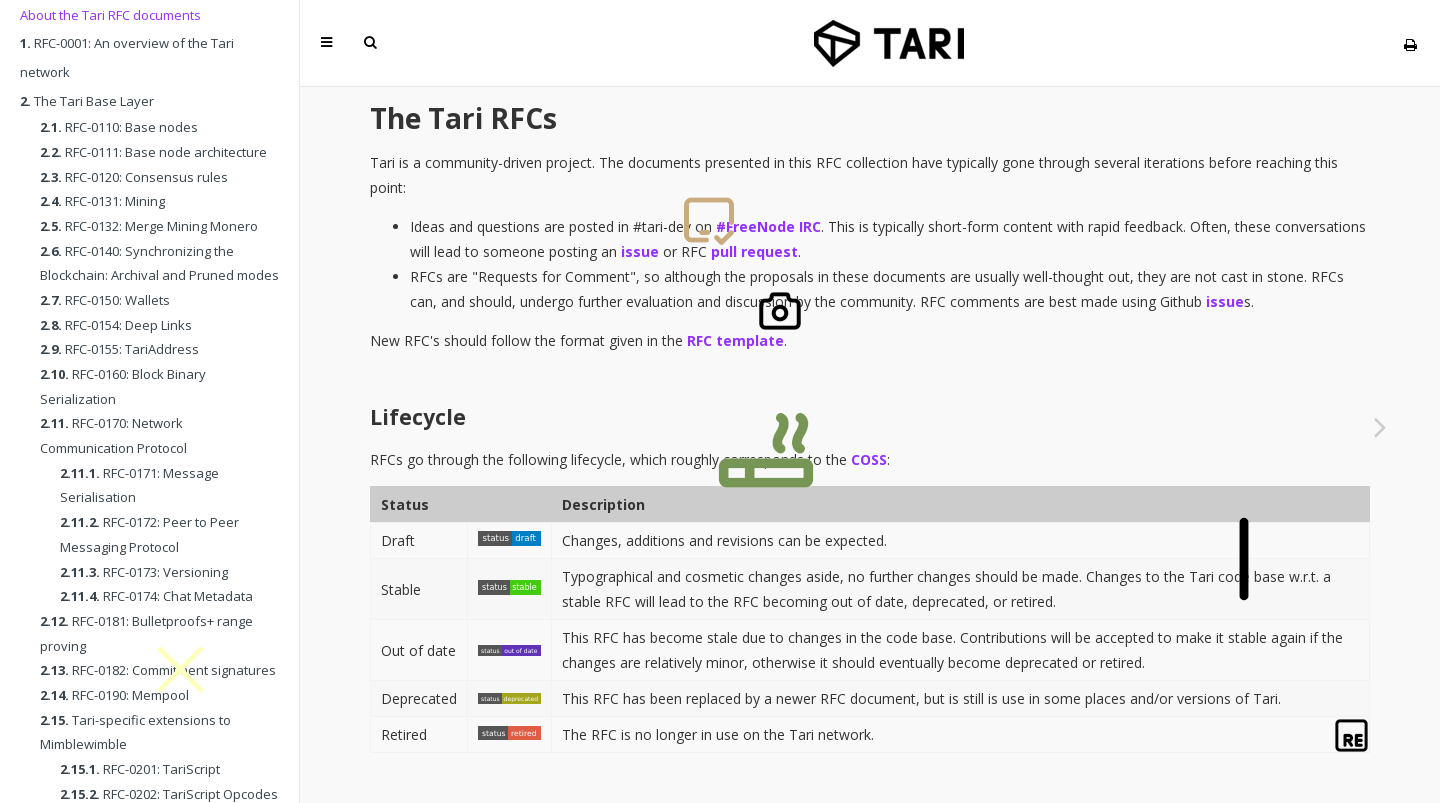 This screenshot has width=1440, height=803. I want to click on close or dismiss a dialog, so click(180, 669).